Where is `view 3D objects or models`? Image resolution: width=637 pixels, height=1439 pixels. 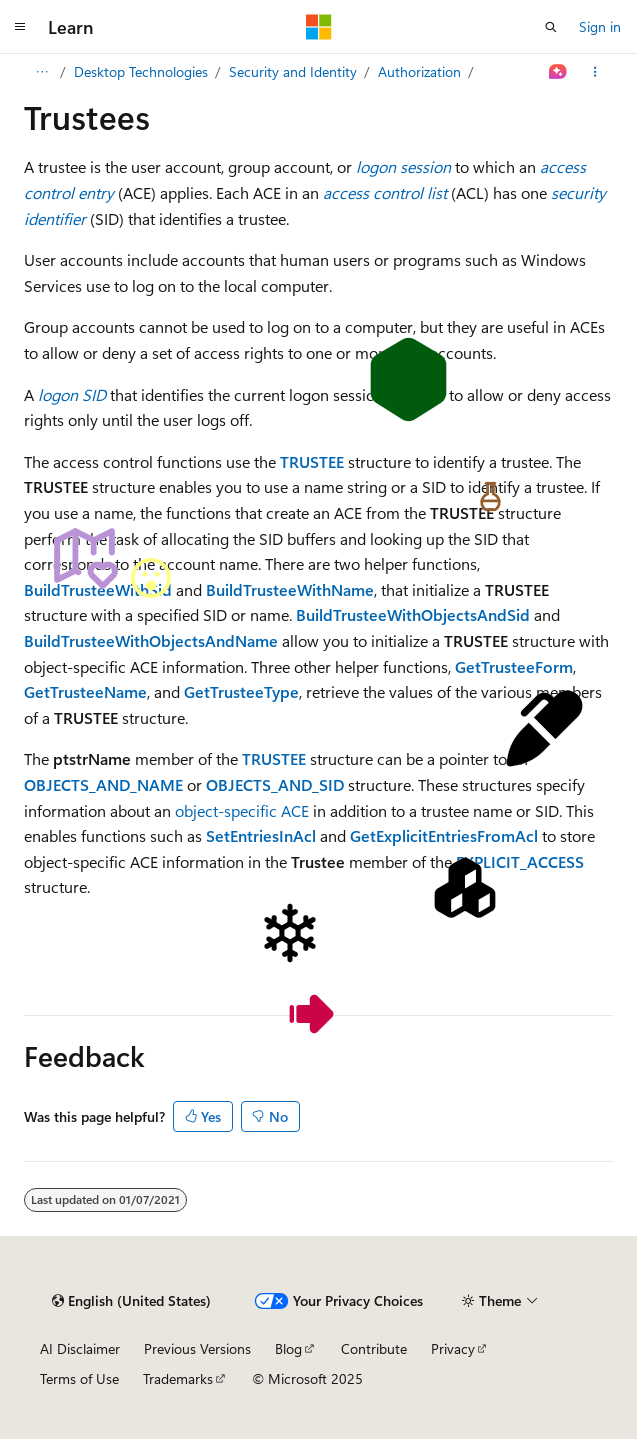 view 3D objects or models is located at coordinates (465, 889).